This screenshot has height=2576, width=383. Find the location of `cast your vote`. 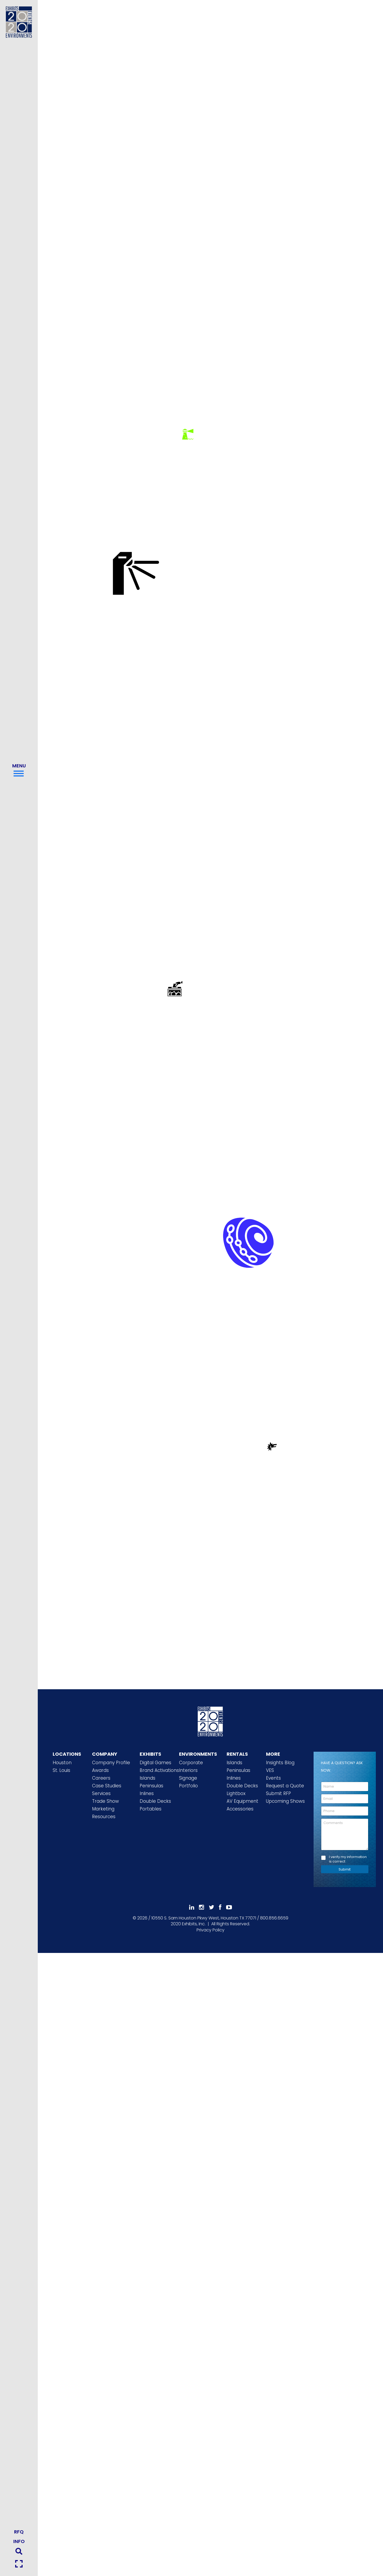

cast your vote is located at coordinates (174, 989).